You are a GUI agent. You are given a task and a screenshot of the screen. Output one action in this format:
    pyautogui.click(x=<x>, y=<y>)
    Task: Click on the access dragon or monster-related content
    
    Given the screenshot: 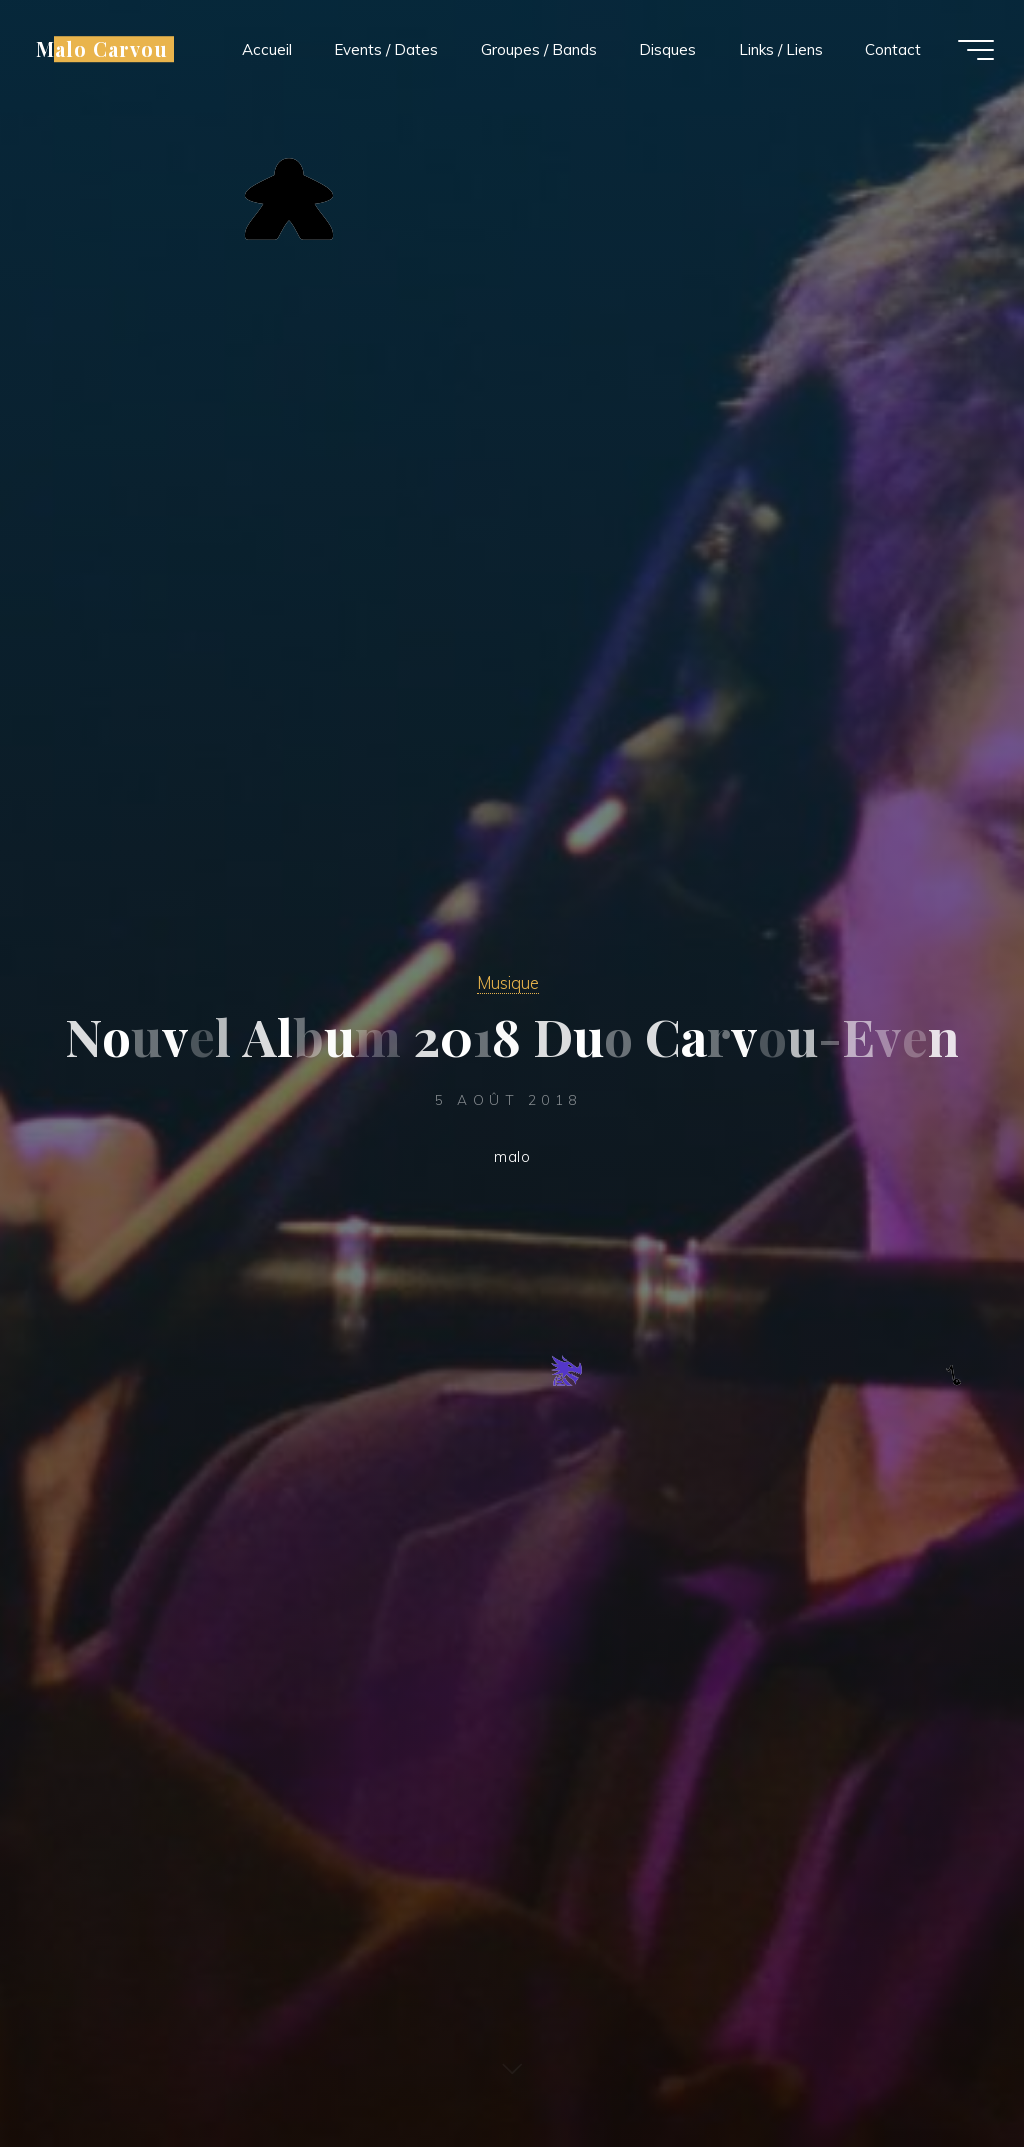 What is the action you would take?
    pyautogui.click(x=566, y=1370)
    